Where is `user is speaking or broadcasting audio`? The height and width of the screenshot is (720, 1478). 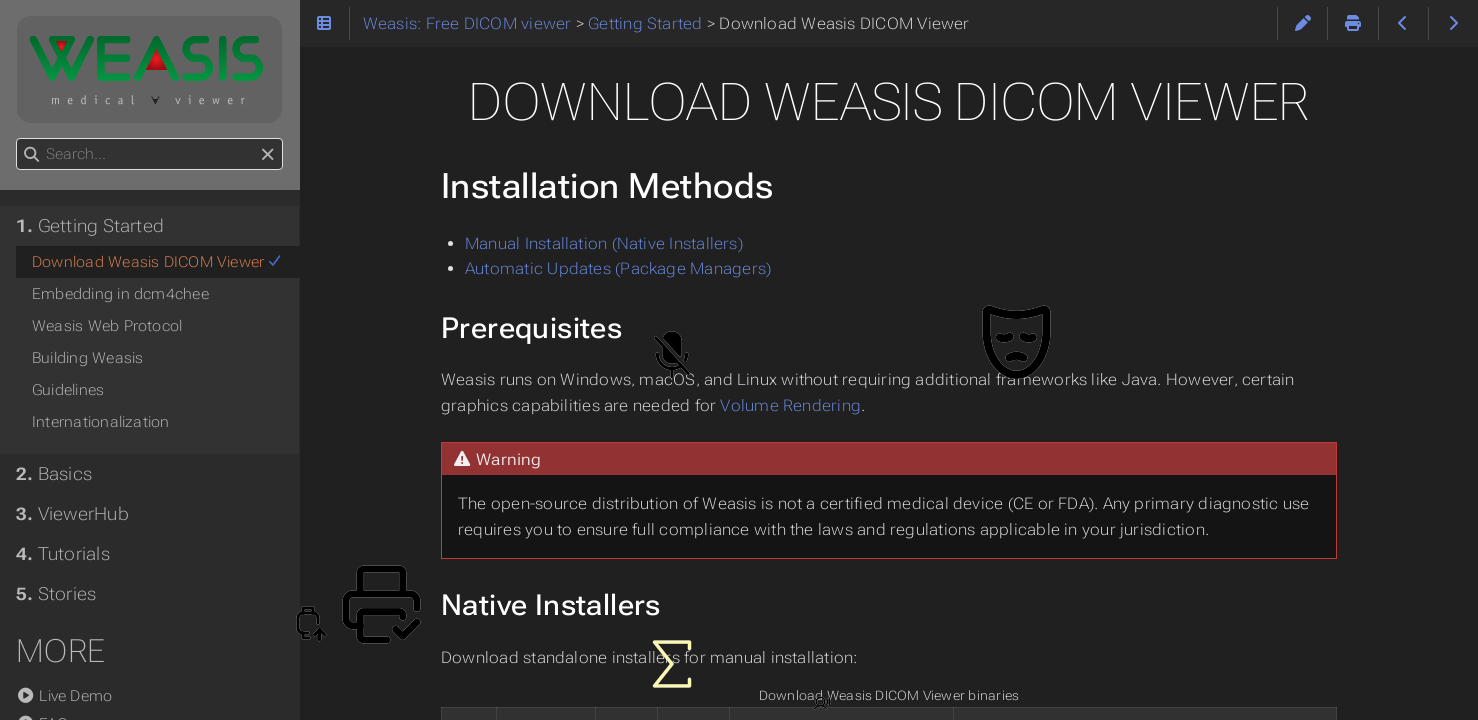
user is speaking or broadcasting audio is located at coordinates (822, 703).